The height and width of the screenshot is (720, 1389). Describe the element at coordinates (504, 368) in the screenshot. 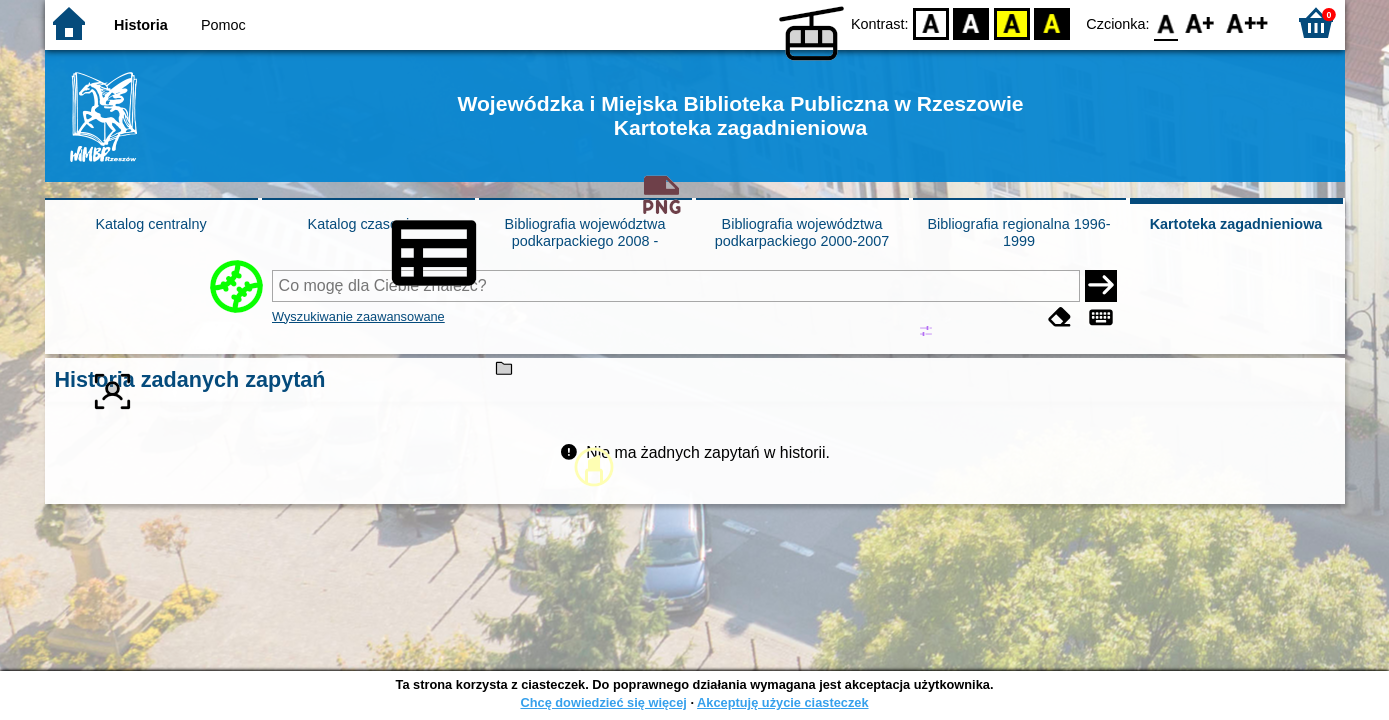

I see `access files and documents` at that location.